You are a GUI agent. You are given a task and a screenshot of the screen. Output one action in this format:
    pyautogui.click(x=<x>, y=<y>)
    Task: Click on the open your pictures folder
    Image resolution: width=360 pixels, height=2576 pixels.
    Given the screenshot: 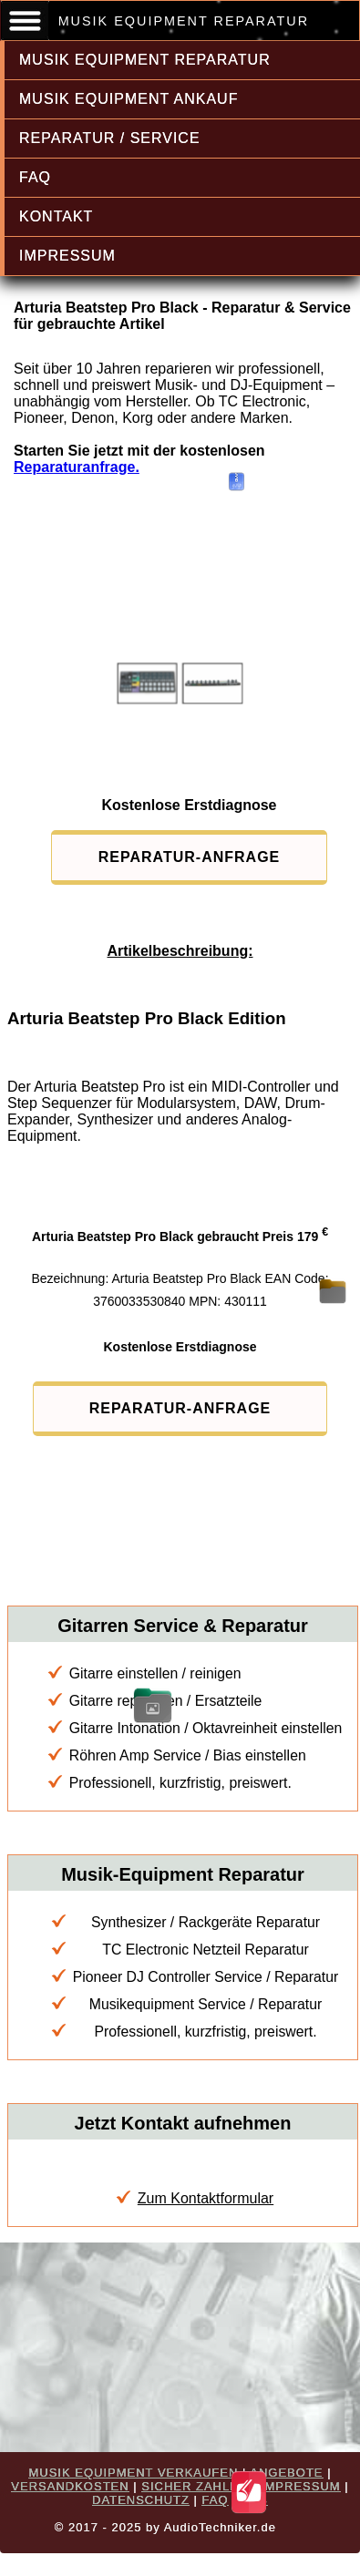 What is the action you would take?
    pyautogui.click(x=152, y=1705)
    